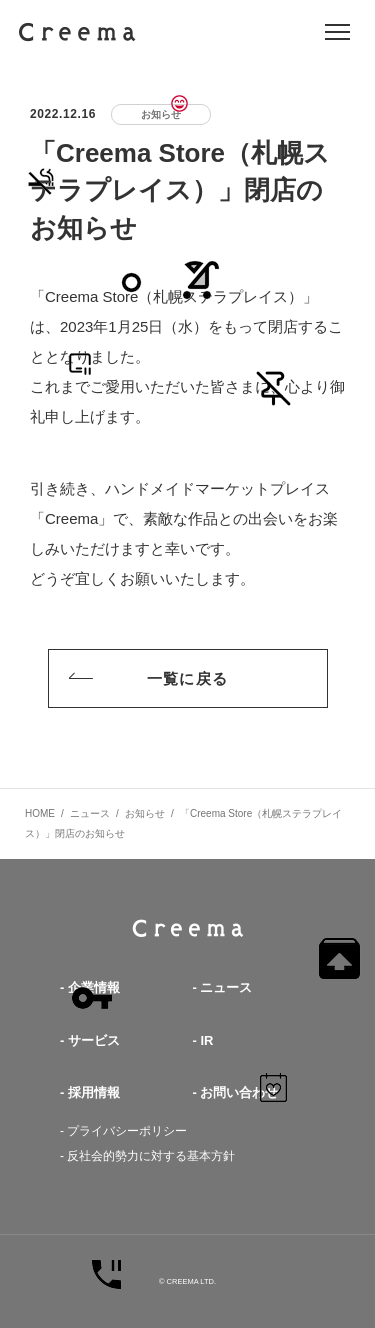 This screenshot has height=1328, width=375. Describe the element at coordinates (273, 388) in the screenshot. I see `unpin an item from its current location` at that location.